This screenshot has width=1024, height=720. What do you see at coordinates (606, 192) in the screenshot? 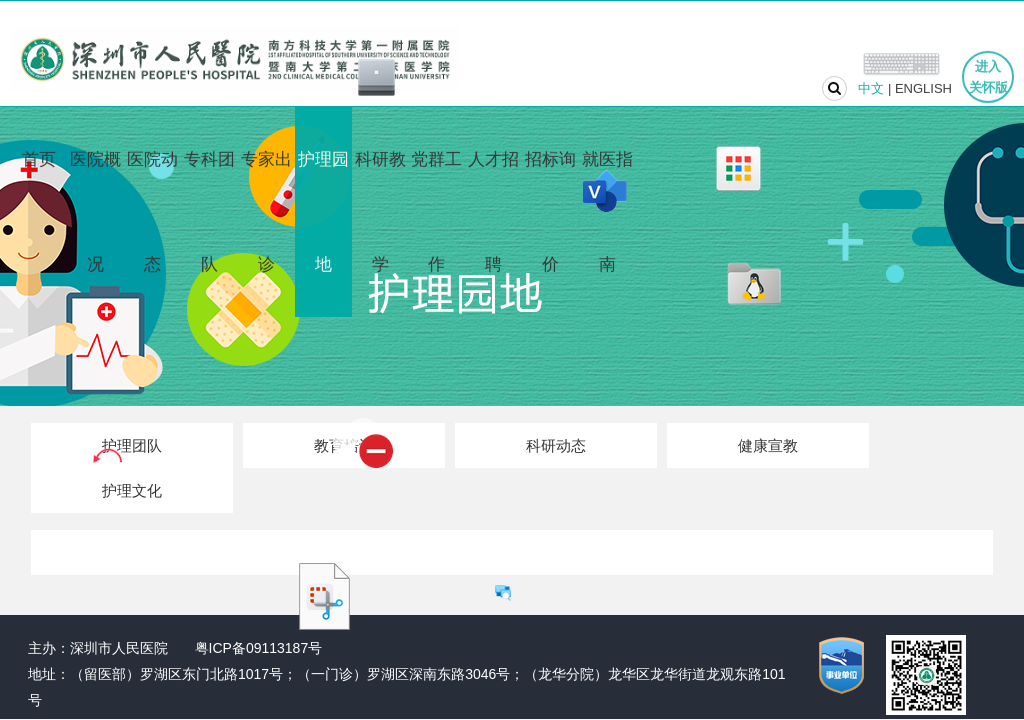
I see `open Microsoft Visio application` at bounding box center [606, 192].